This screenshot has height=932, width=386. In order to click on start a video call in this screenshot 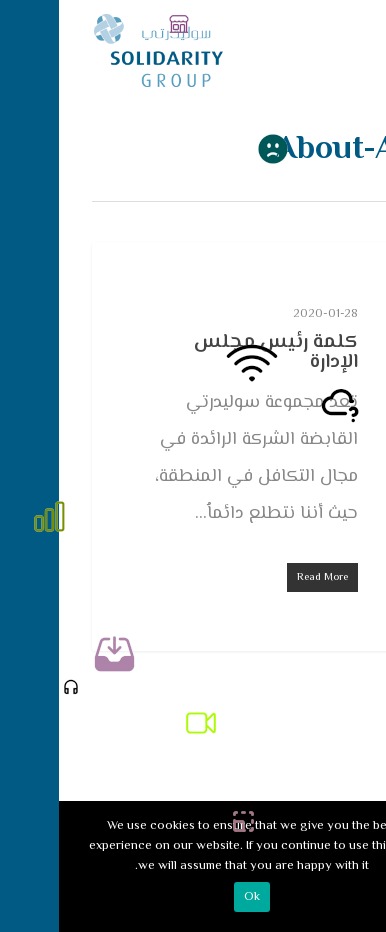, I will do `click(201, 723)`.